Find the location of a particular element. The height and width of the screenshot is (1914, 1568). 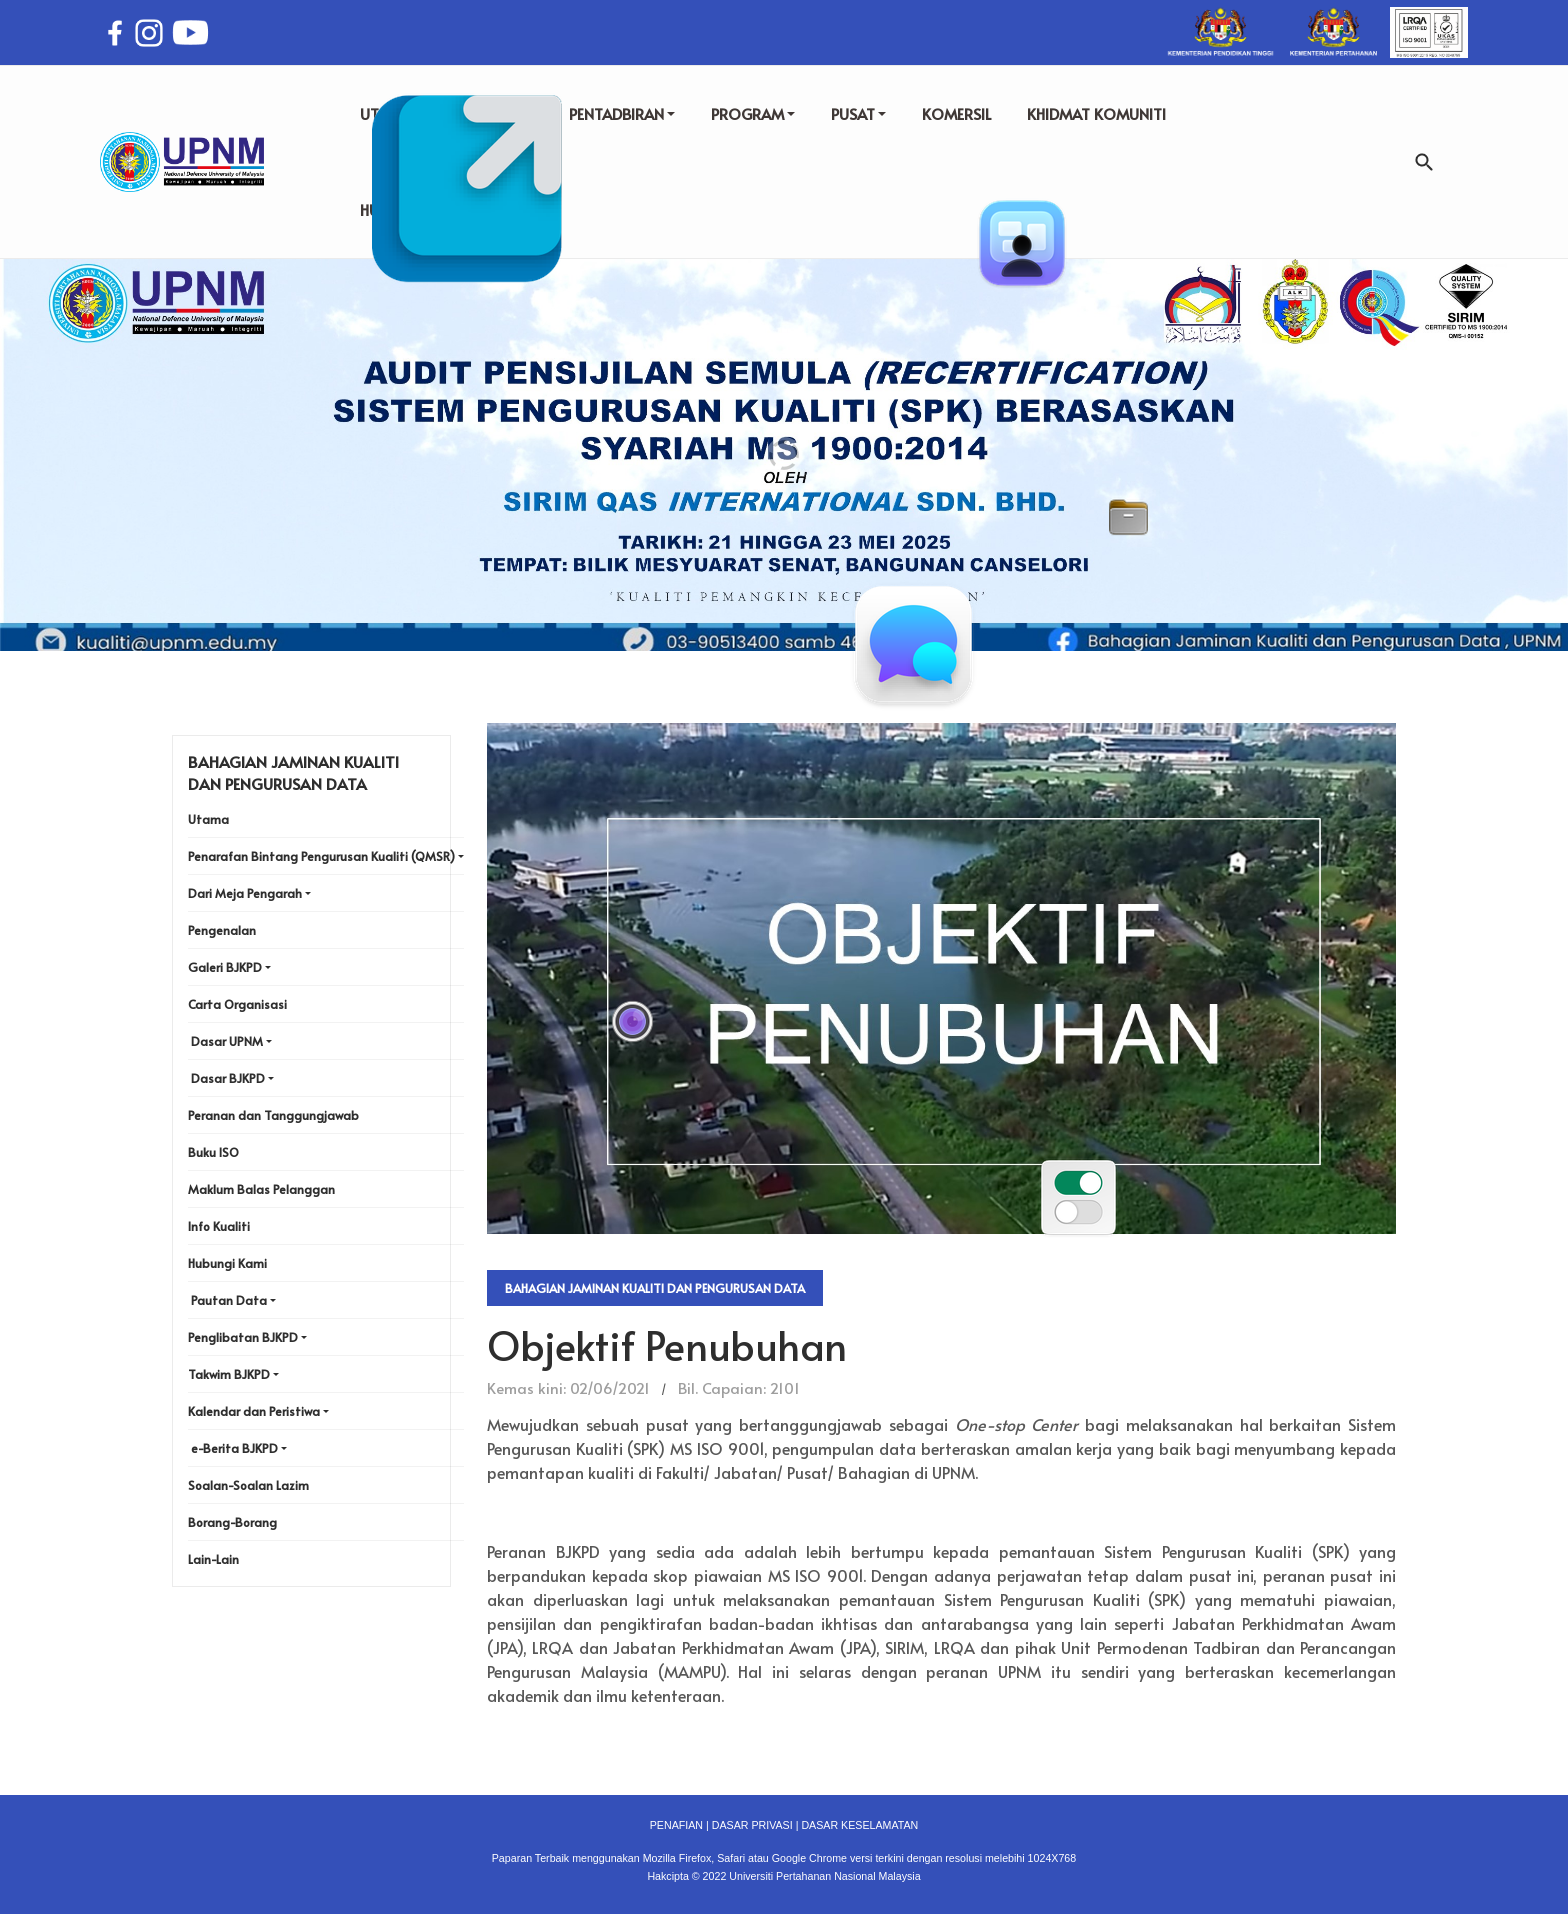

open the file manager is located at coordinates (1128, 516).